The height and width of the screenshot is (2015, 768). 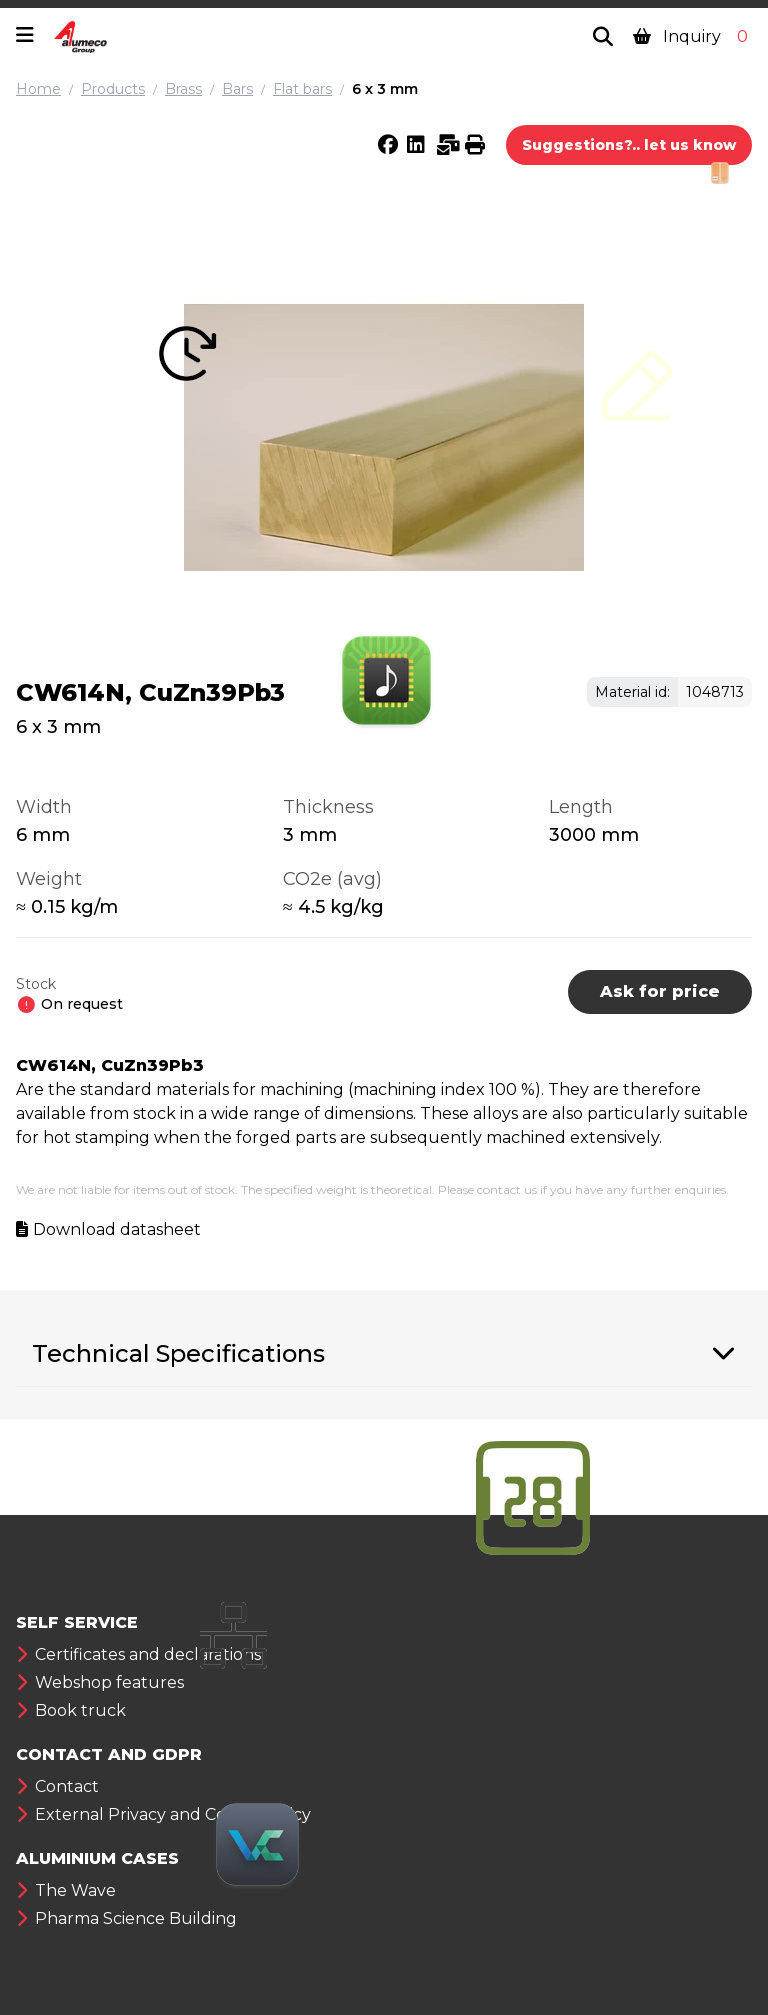 I want to click on restore to a previous version, so click(x=186, y=353).